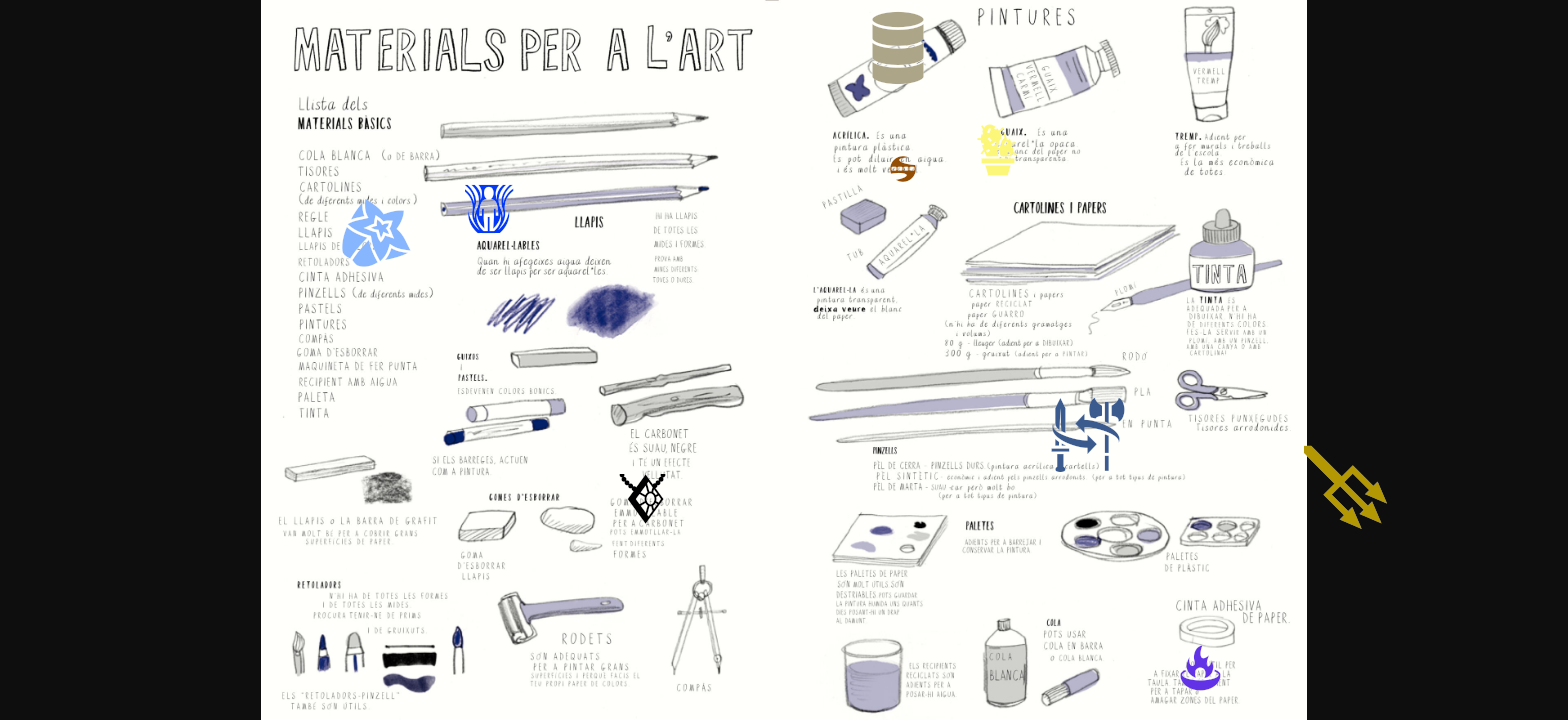  Describe the element at coordinates (1088, 435) in the screenshot. I see `switch between equipped weapons` at that location.